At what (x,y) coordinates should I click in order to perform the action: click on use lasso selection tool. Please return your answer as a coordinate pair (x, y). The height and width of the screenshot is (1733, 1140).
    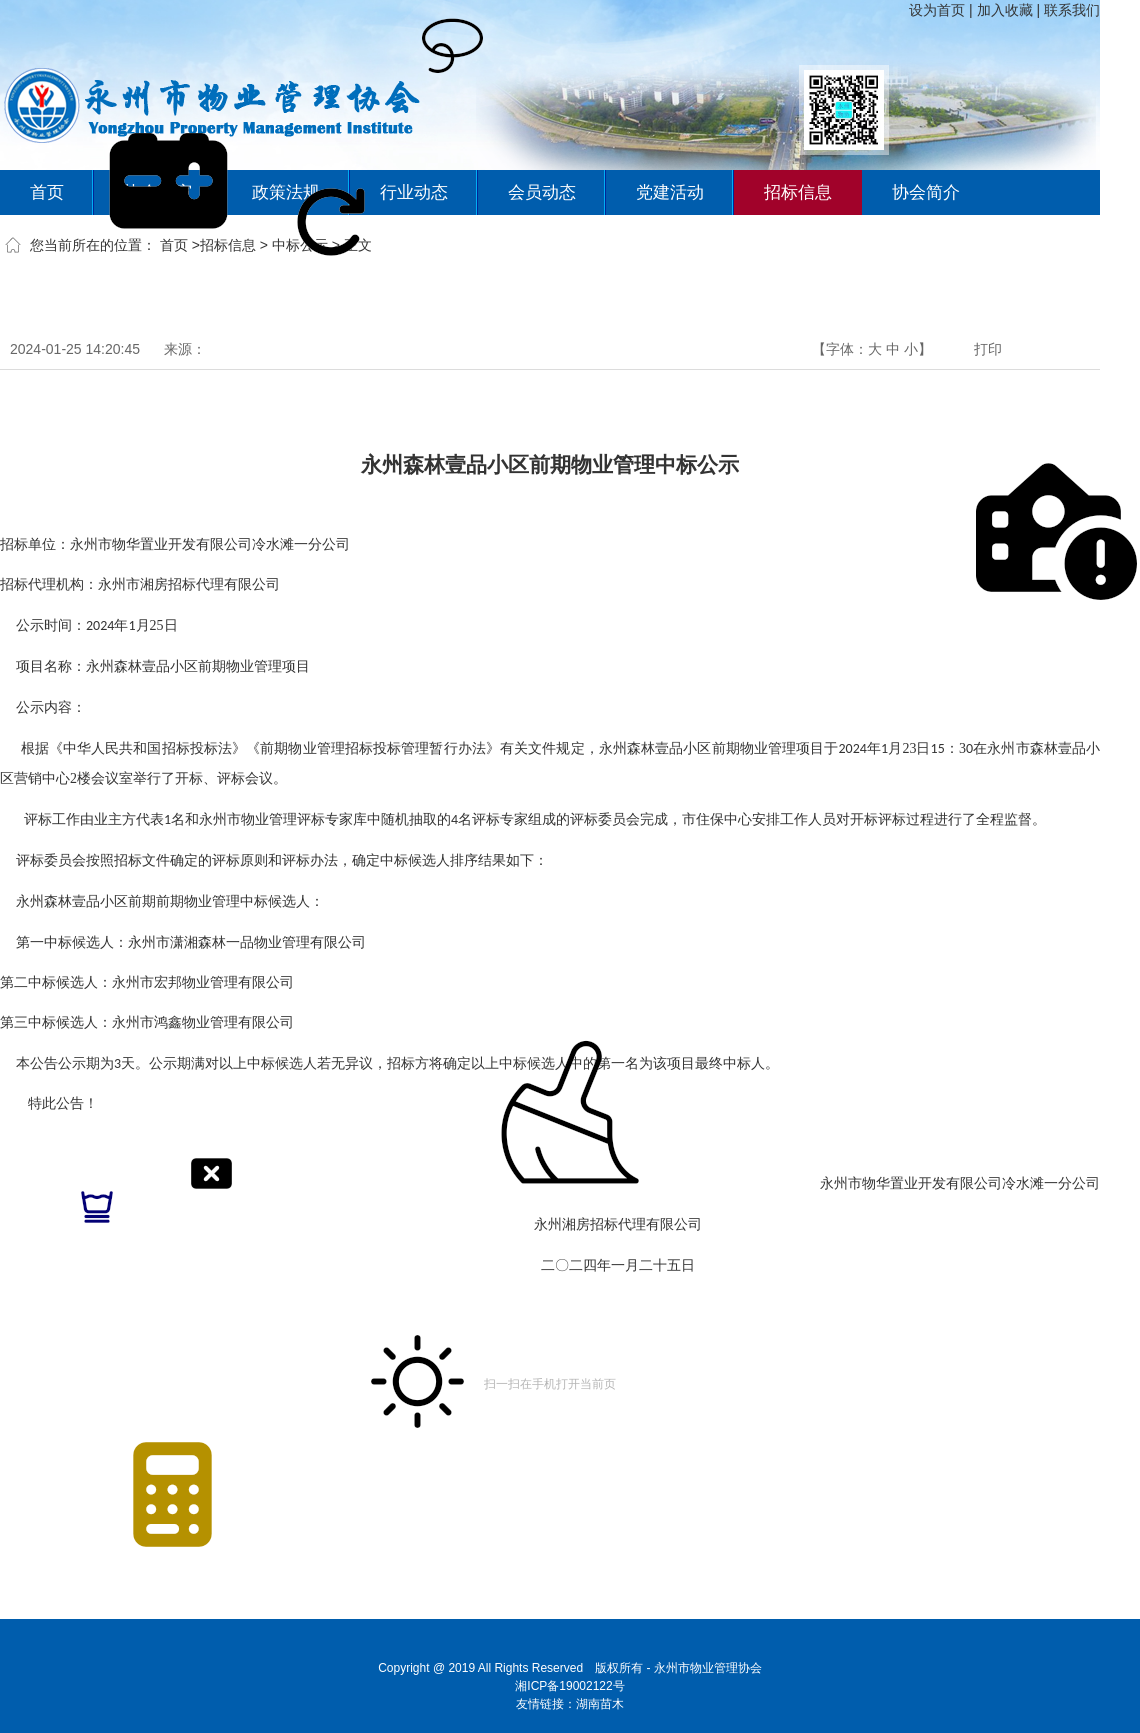
    Looking at the image, I should click on (452, 42).